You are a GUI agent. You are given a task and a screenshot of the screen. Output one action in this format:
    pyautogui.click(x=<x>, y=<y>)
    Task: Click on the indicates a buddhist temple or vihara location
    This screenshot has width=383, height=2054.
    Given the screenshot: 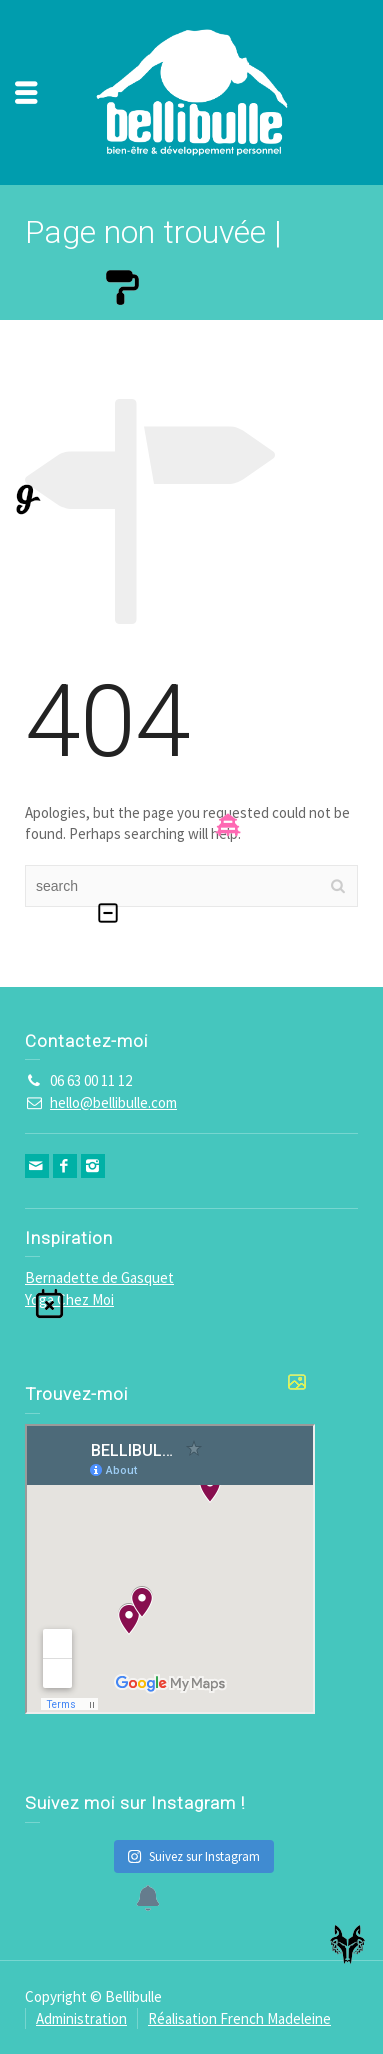 What is the action you would take?
    pyautogui.click(x=228, y=825)
    